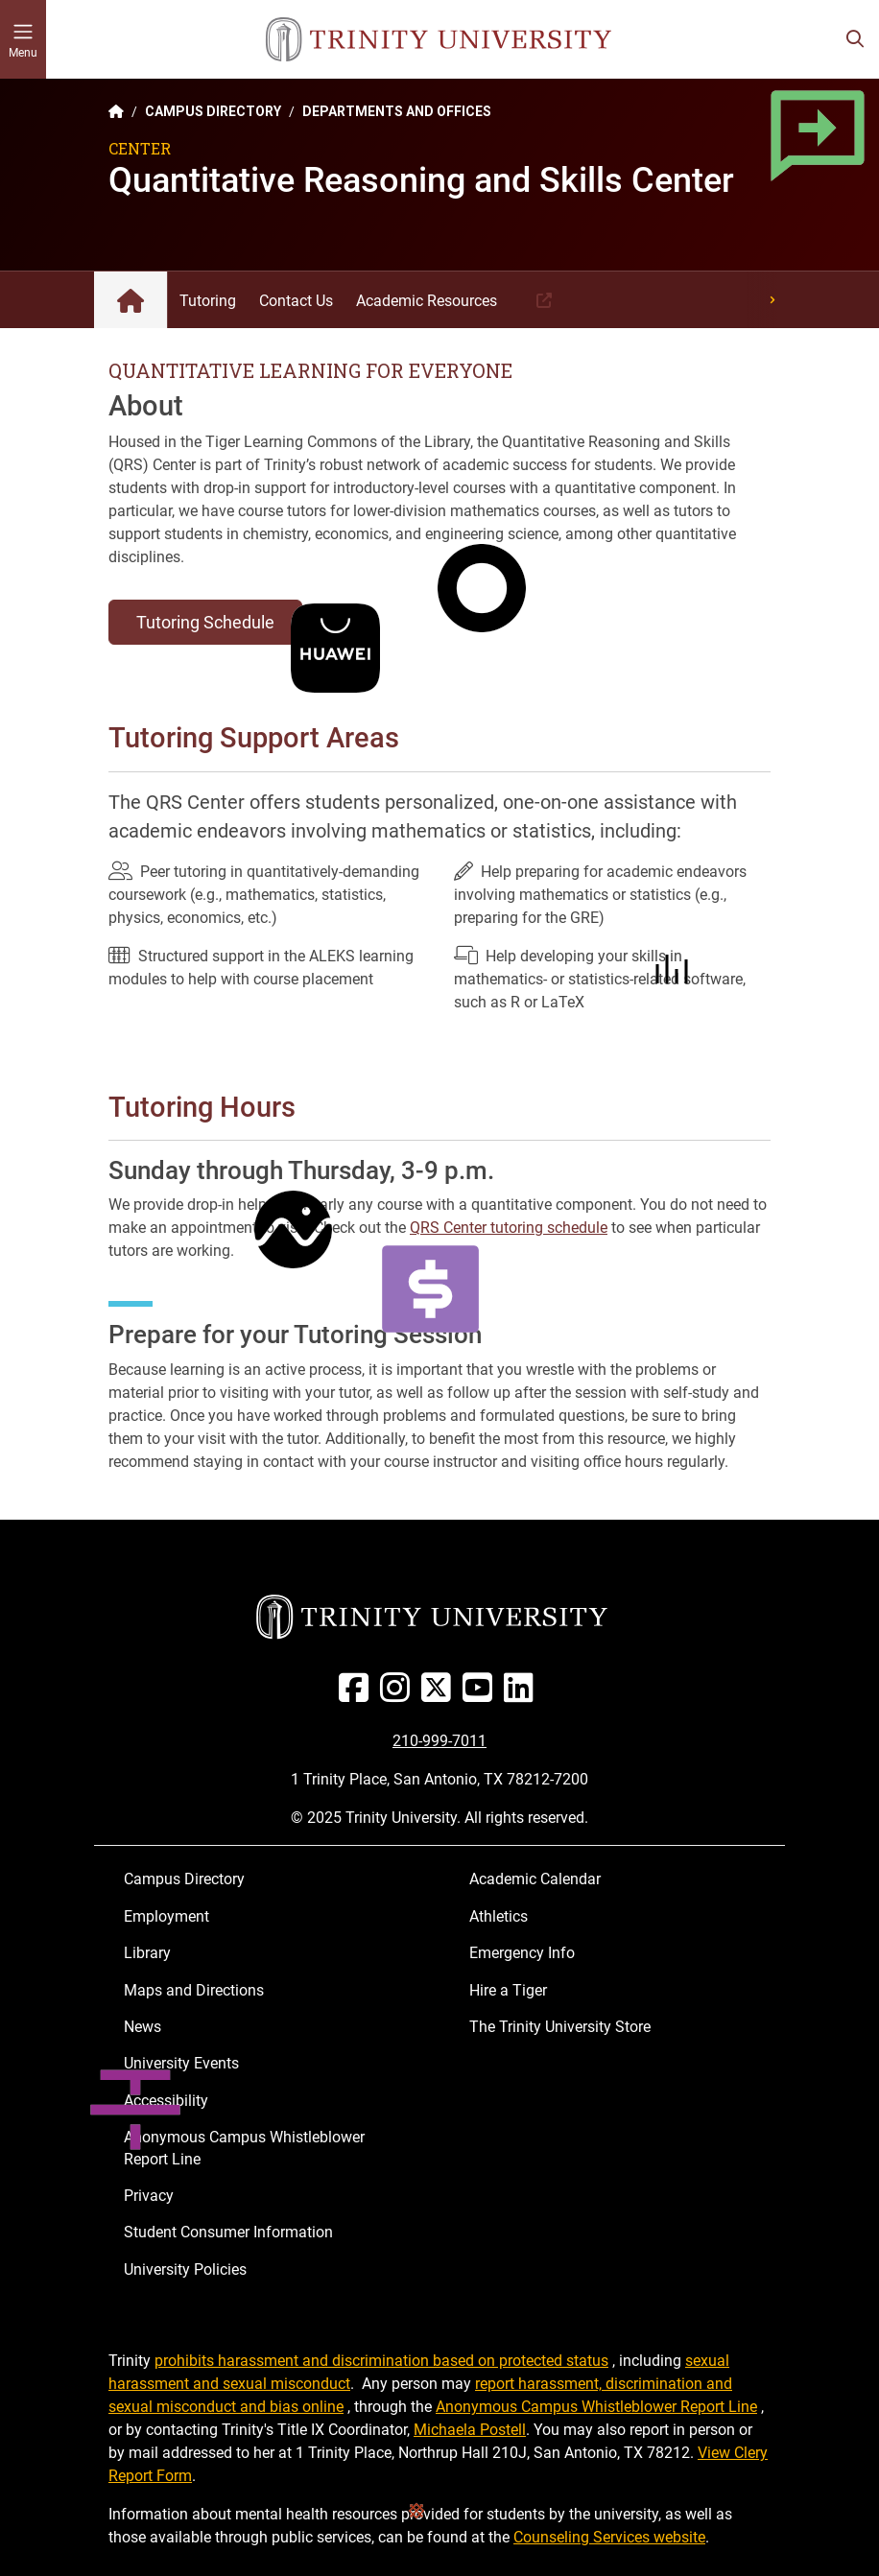 Image resolution: width=879 pixels, height=2576 pixels. I want to click on access financial or payment settings, so click(430, 1288).